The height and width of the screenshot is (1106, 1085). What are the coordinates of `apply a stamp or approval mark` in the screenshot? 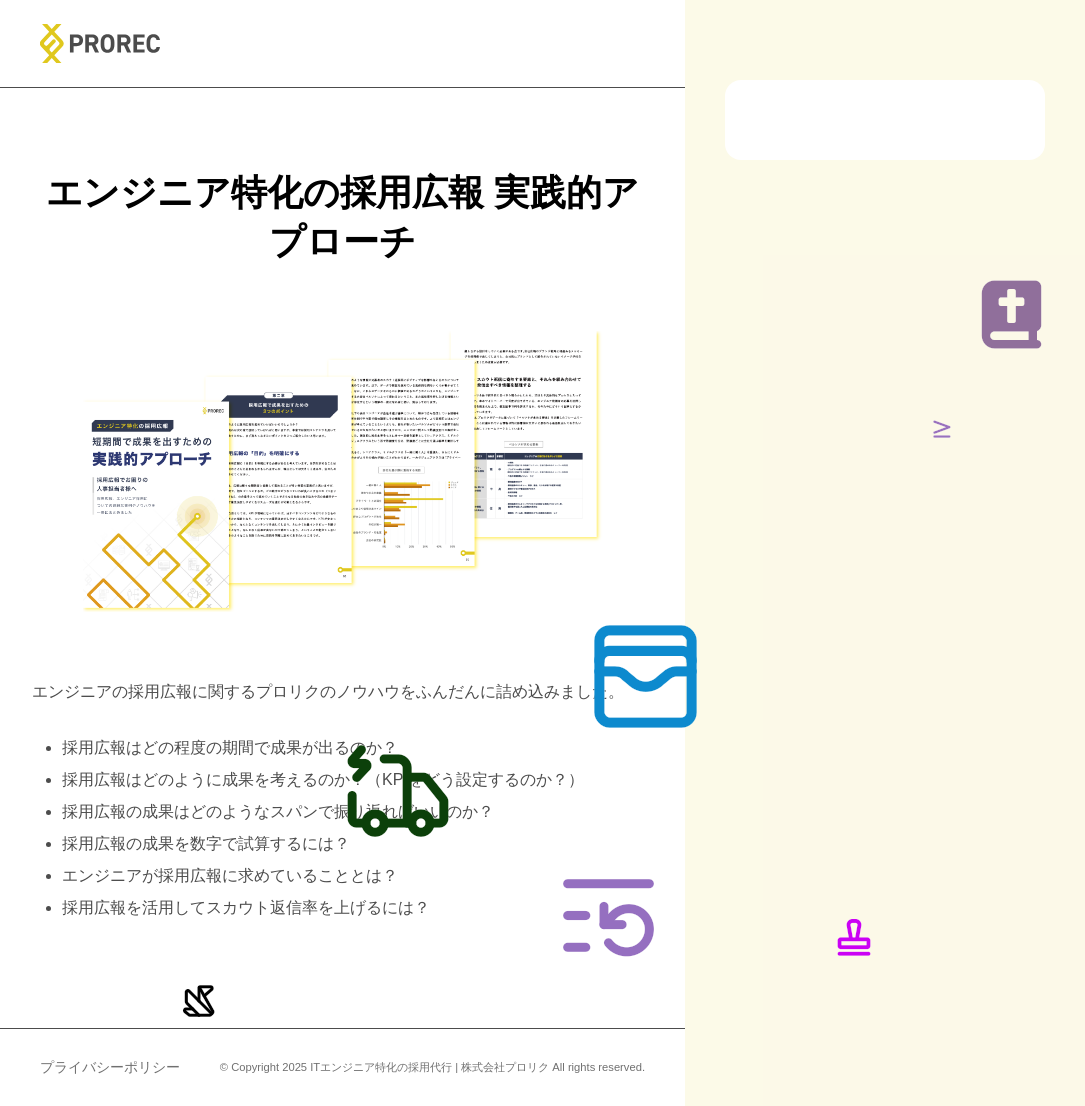 It's located at (854, 938).